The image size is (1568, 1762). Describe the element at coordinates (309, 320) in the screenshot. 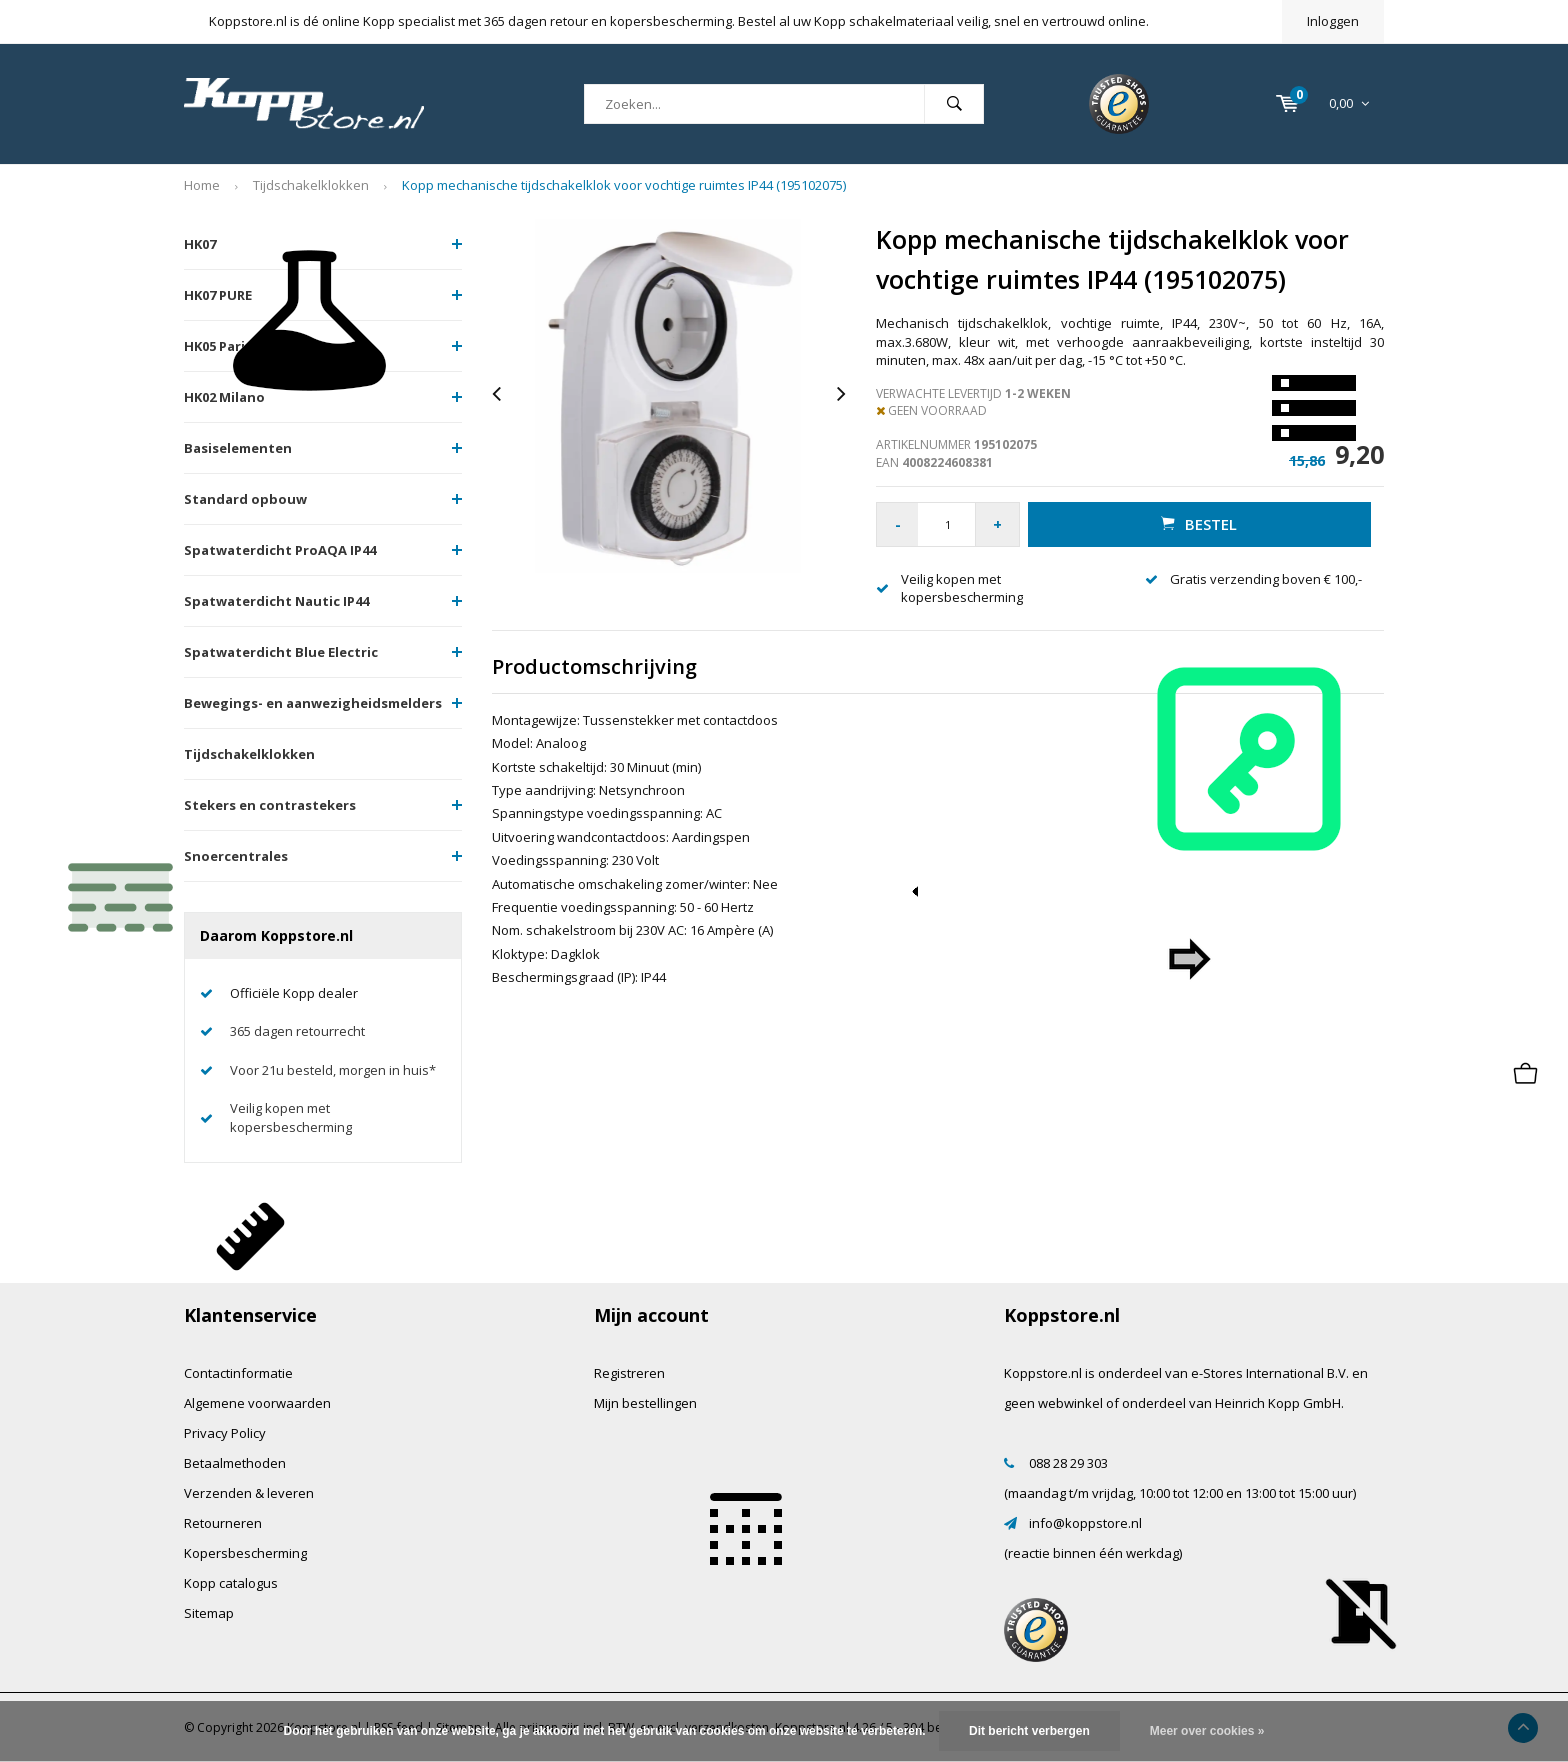

I see `access experimental or beta features` at that location.